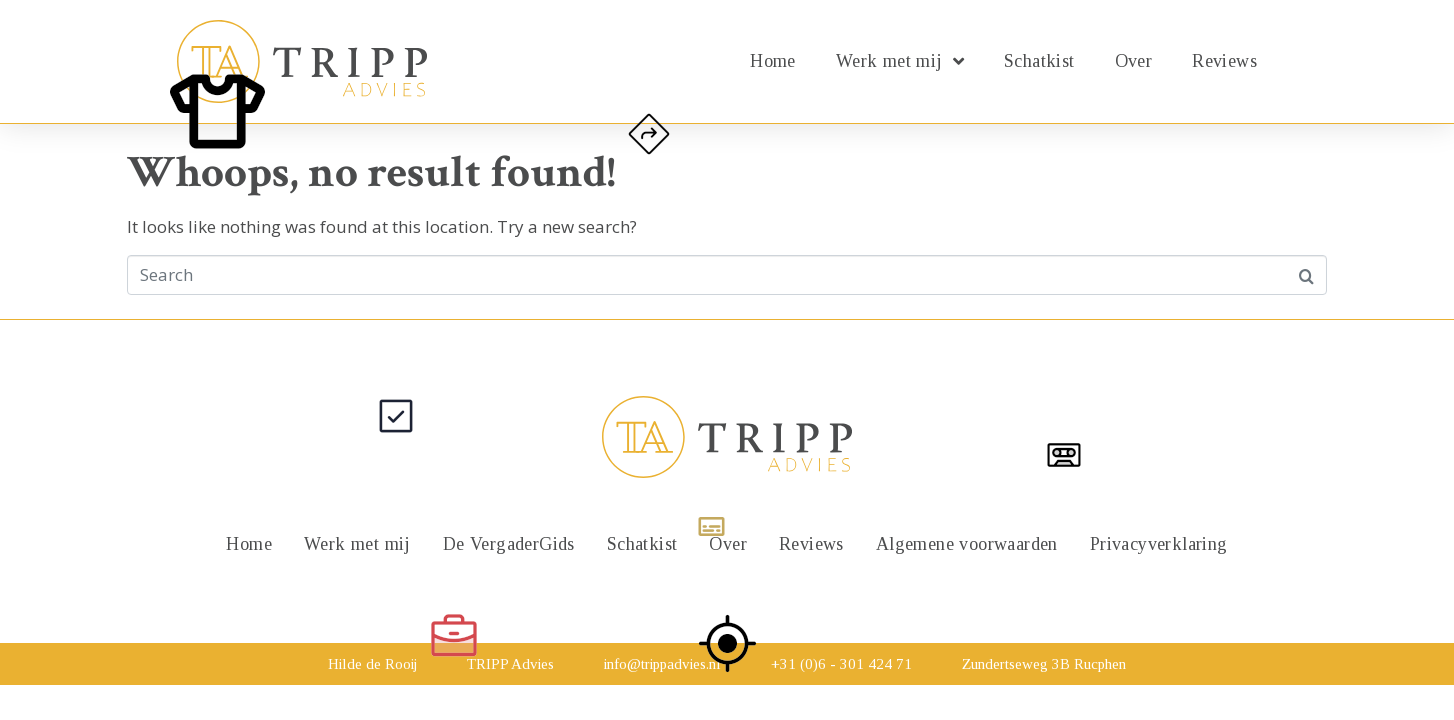  Describe the element at coordinates (454, 637) in the screenshot. I see `access work or business-related content` at that location.